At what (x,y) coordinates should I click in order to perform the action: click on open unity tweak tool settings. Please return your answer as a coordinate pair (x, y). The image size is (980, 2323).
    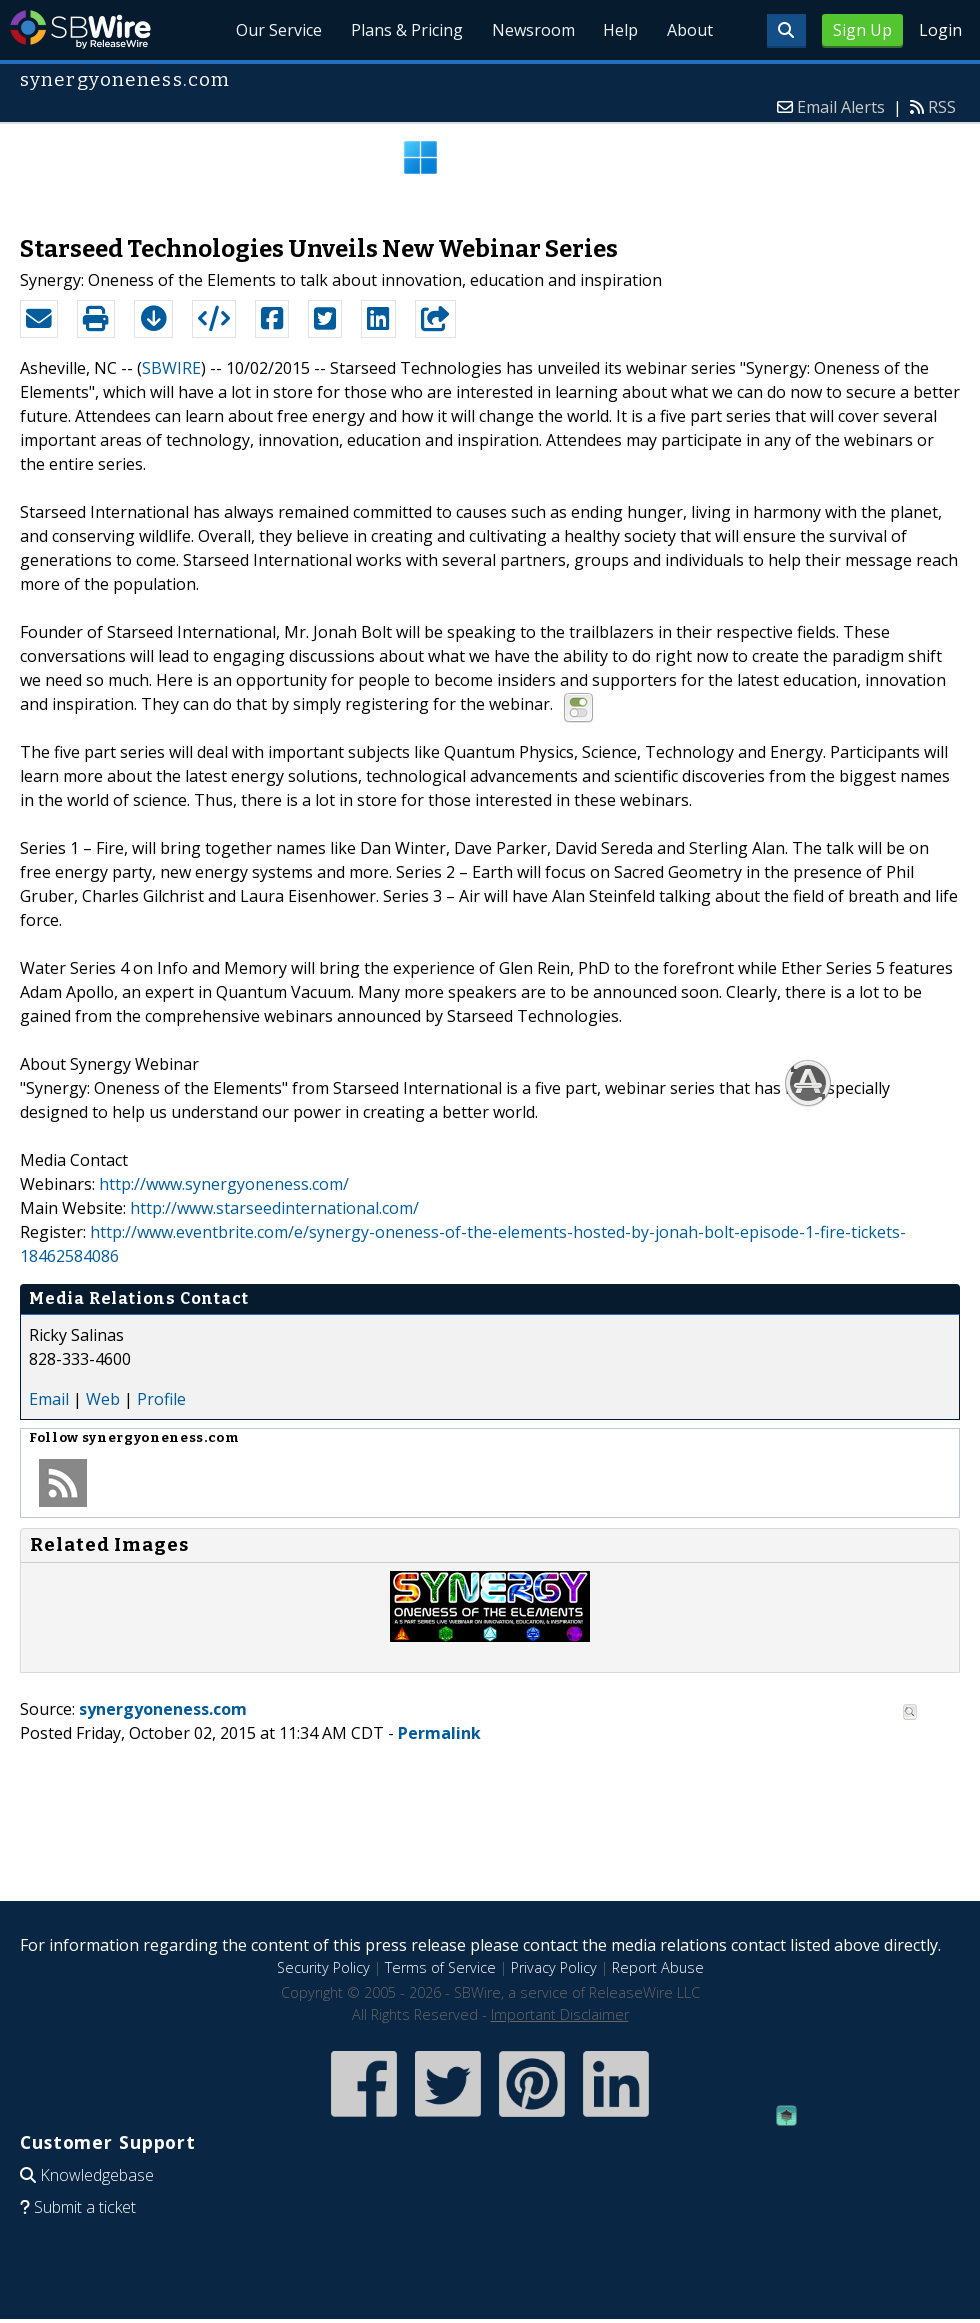
    Looking at the image, I should click on (578, 707).